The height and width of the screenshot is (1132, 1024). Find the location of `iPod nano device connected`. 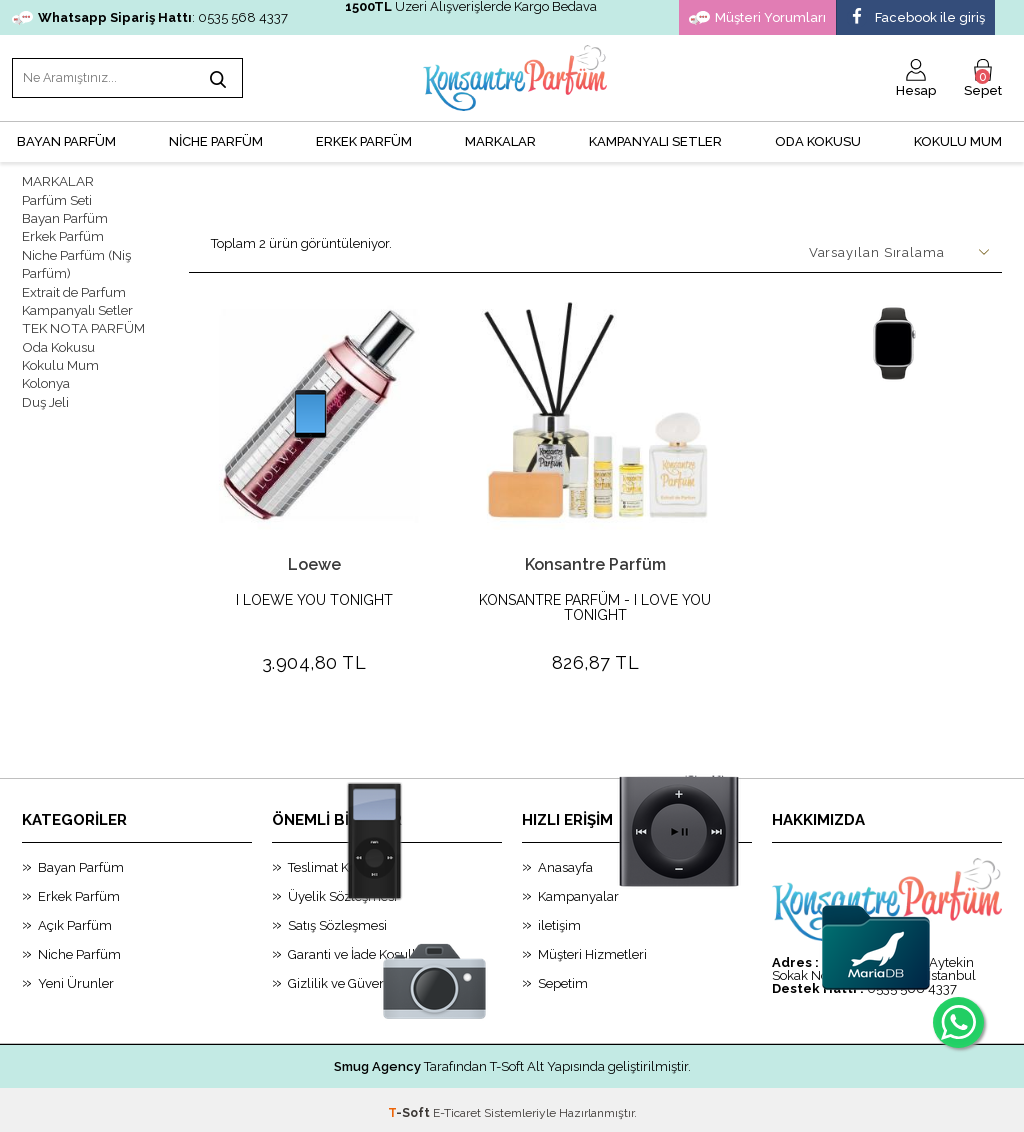

iPod nano device connected is located at coordinates (374, 841).